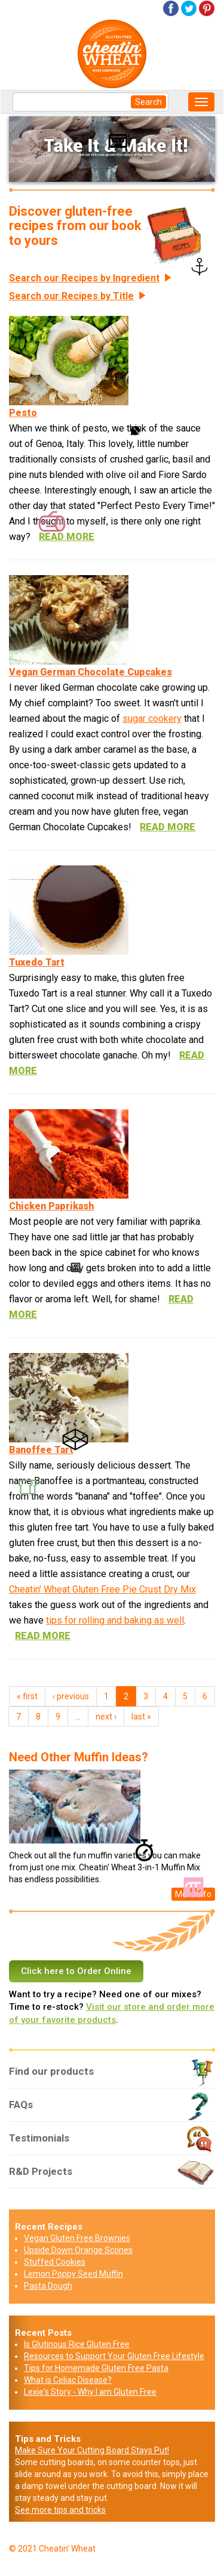 Image resolution: width=224 pixels, height=2576 pixels. I want to click on view activity log or history, so click(52, 523).